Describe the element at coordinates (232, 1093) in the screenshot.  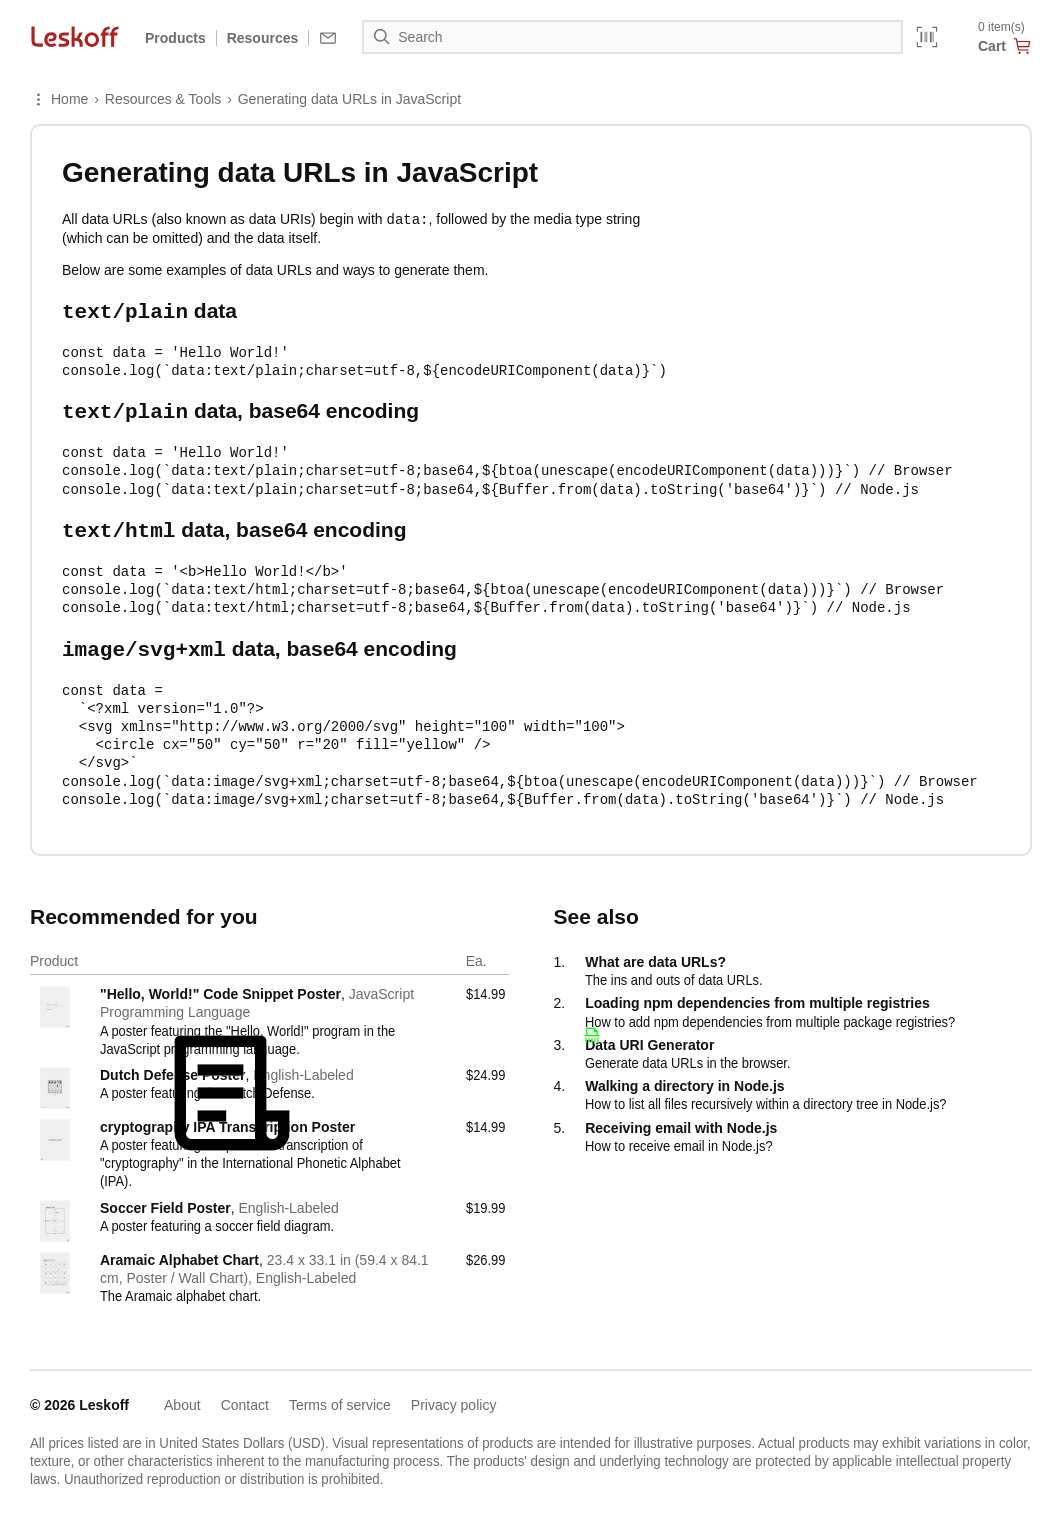
I see `view document list or file directory` at that location.